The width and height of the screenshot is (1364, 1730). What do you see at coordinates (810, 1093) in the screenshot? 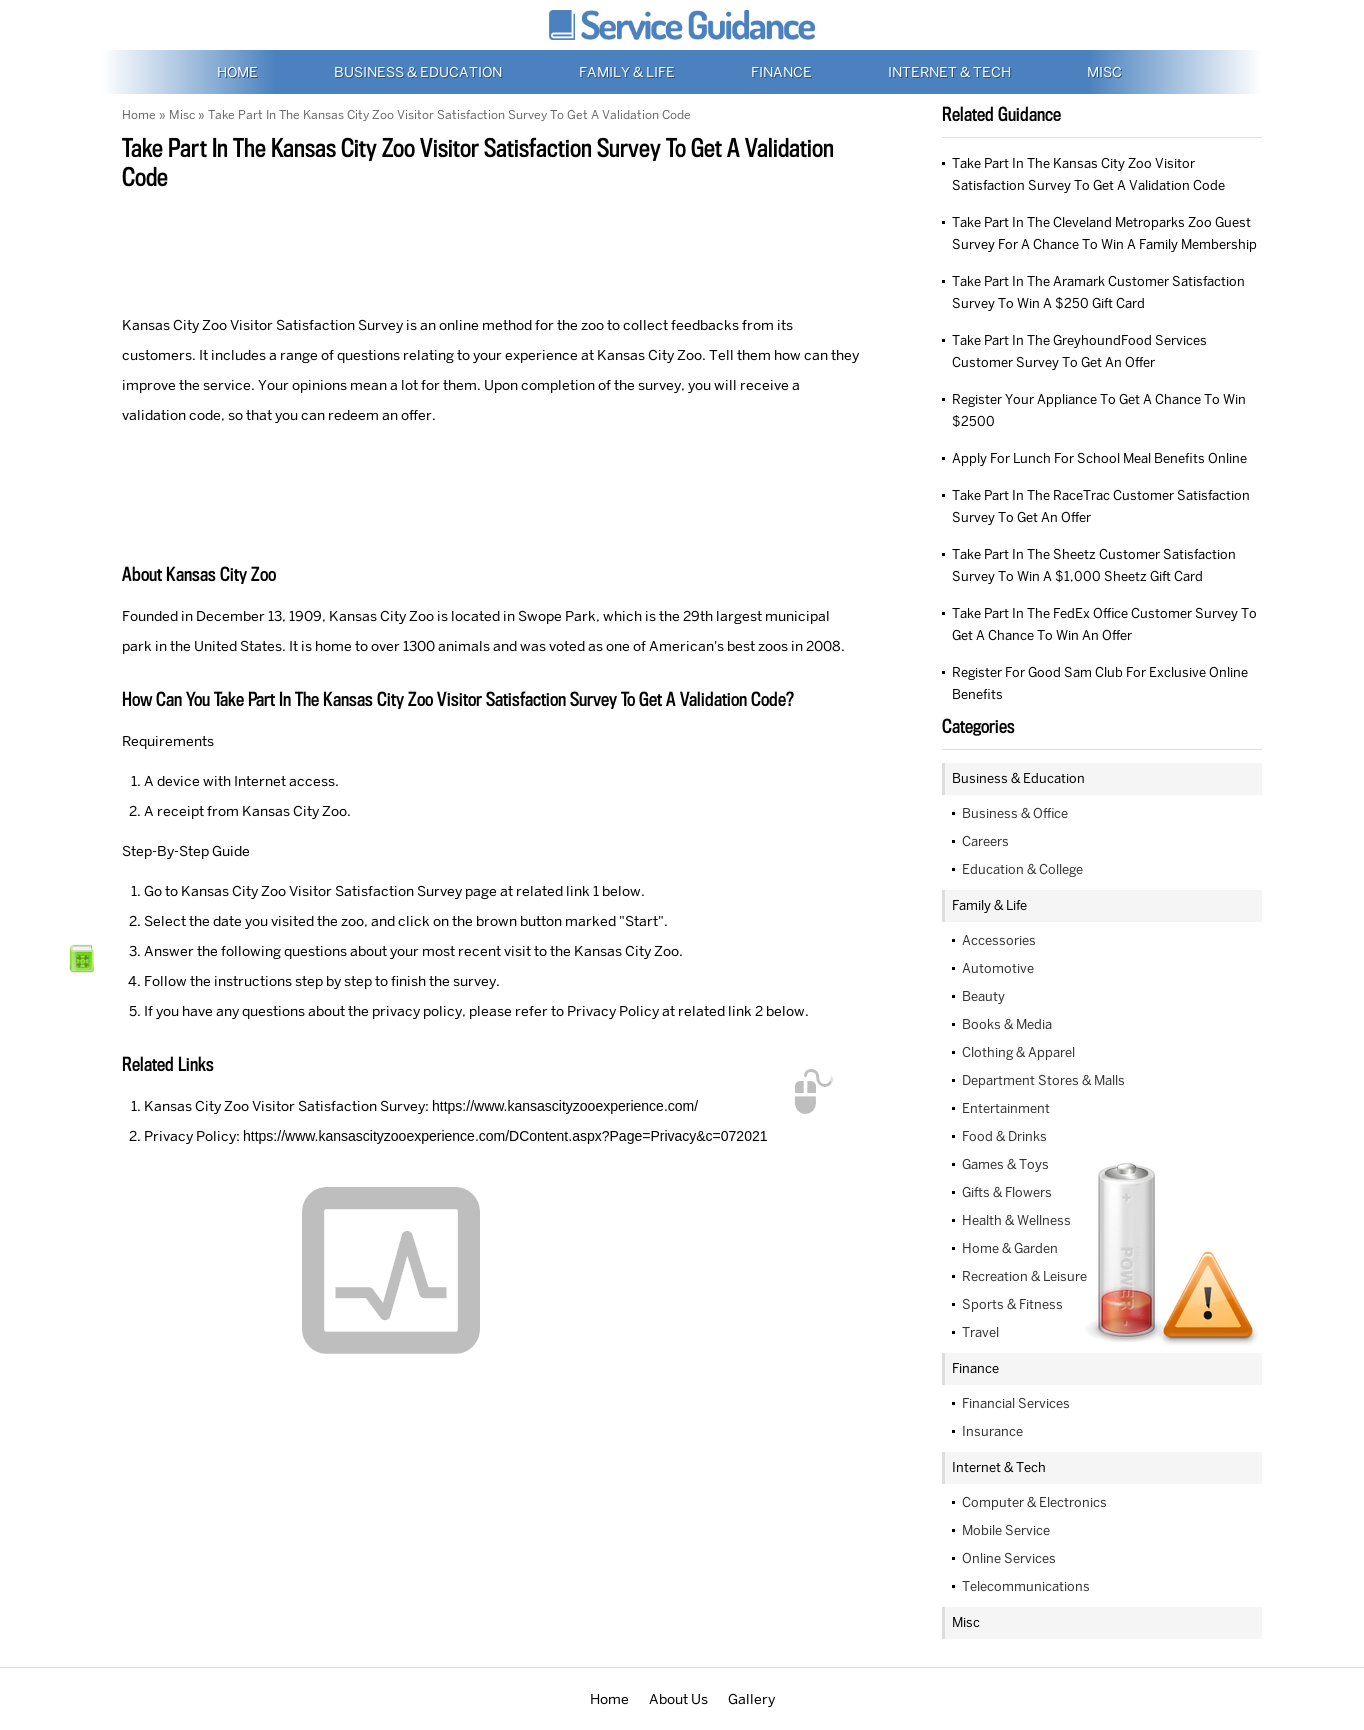
I see `mouse input device settings` at bounding box center [810, 1093].